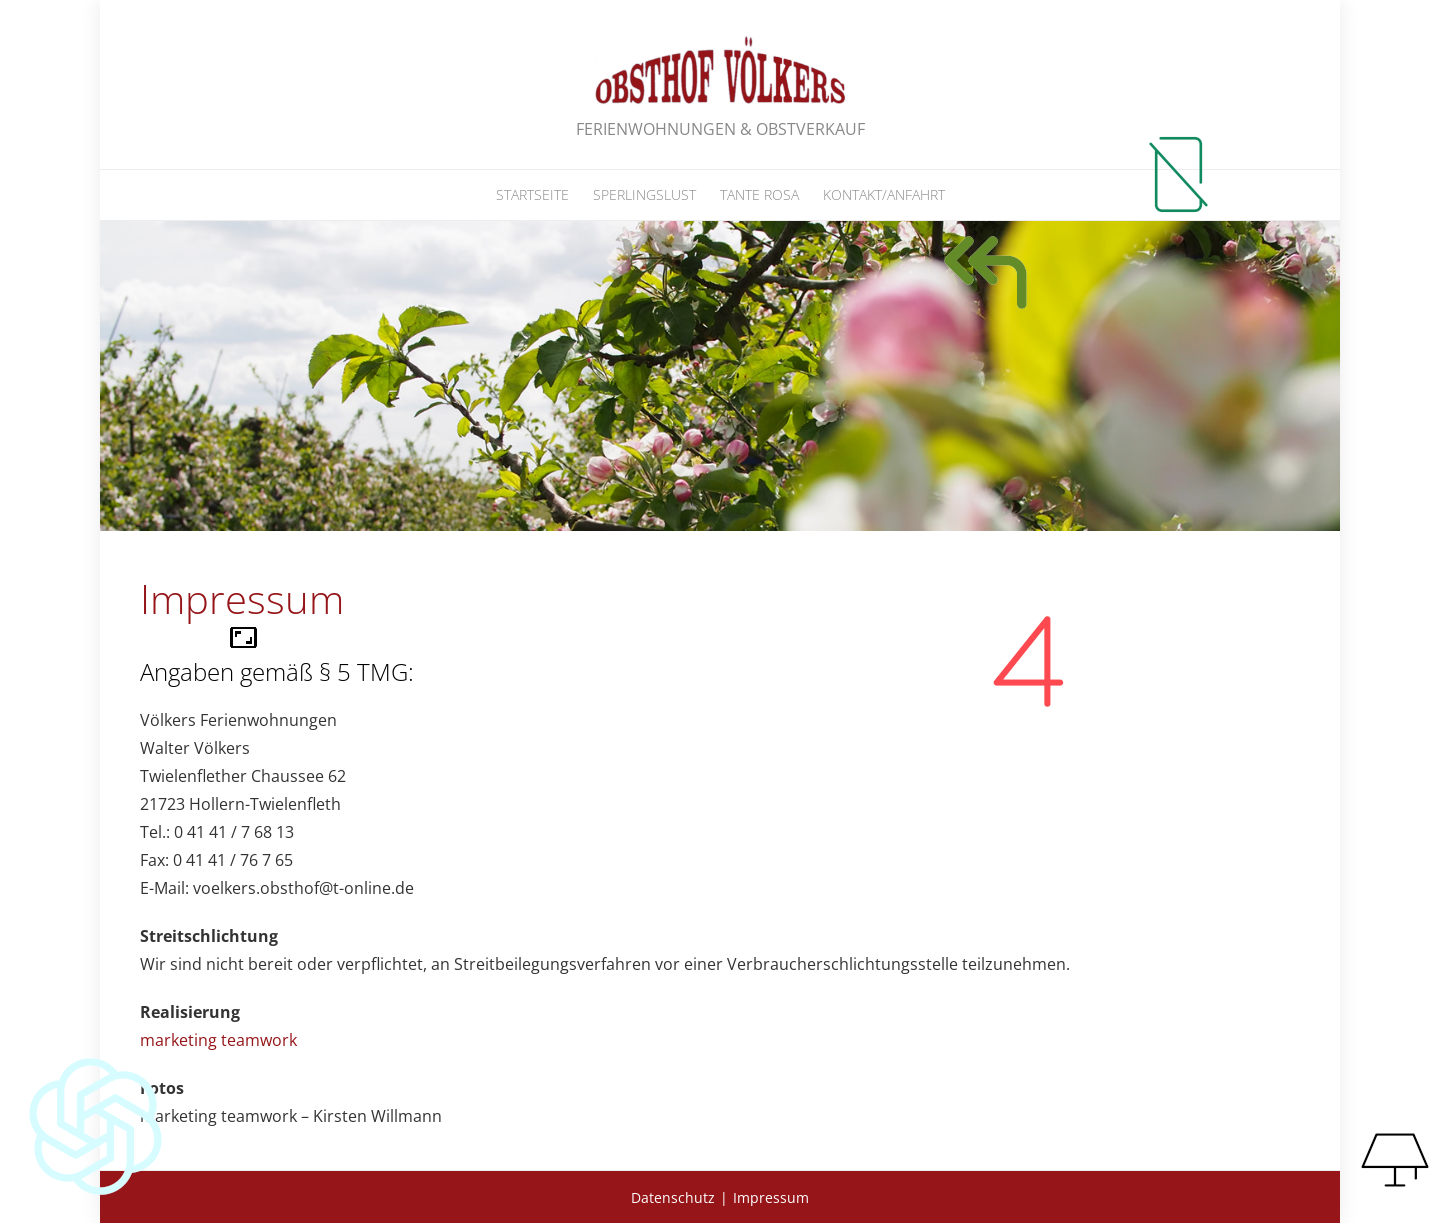 This screenshot has width=1440, height=1223. I want to click on reply all to a message or email, so click(988, 275).